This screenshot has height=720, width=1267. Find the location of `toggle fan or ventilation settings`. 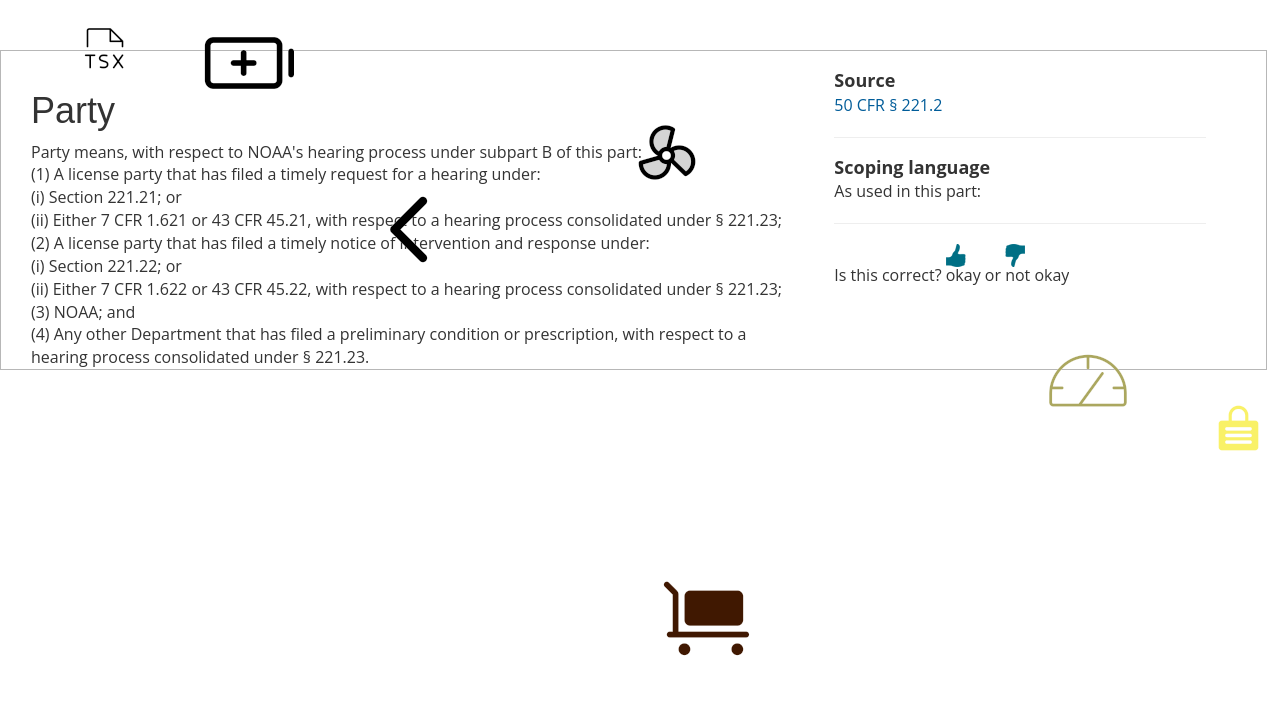

toggle fan or ventilation settings is located at coordinates (666, 155).